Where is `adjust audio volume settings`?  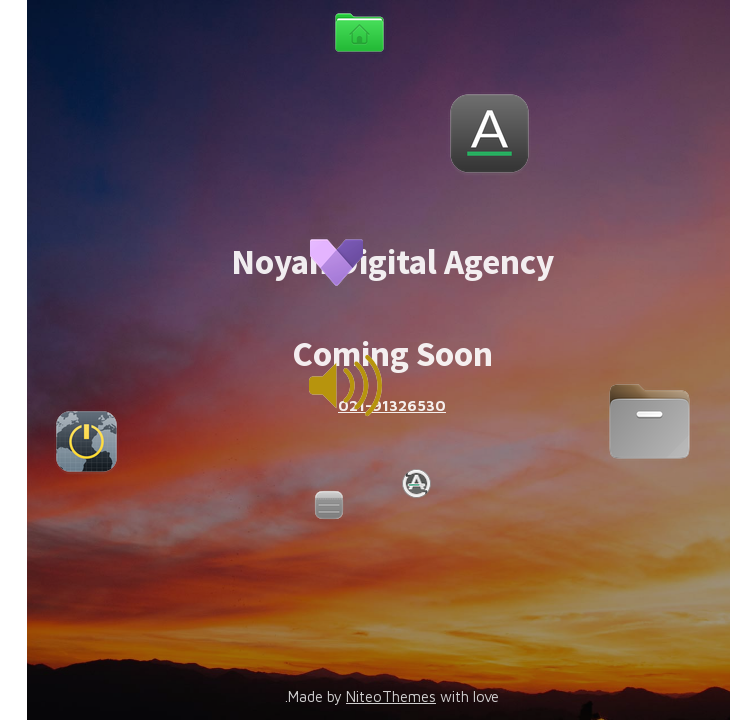 adjust audio volume settings is located at coordinates (345, 385).